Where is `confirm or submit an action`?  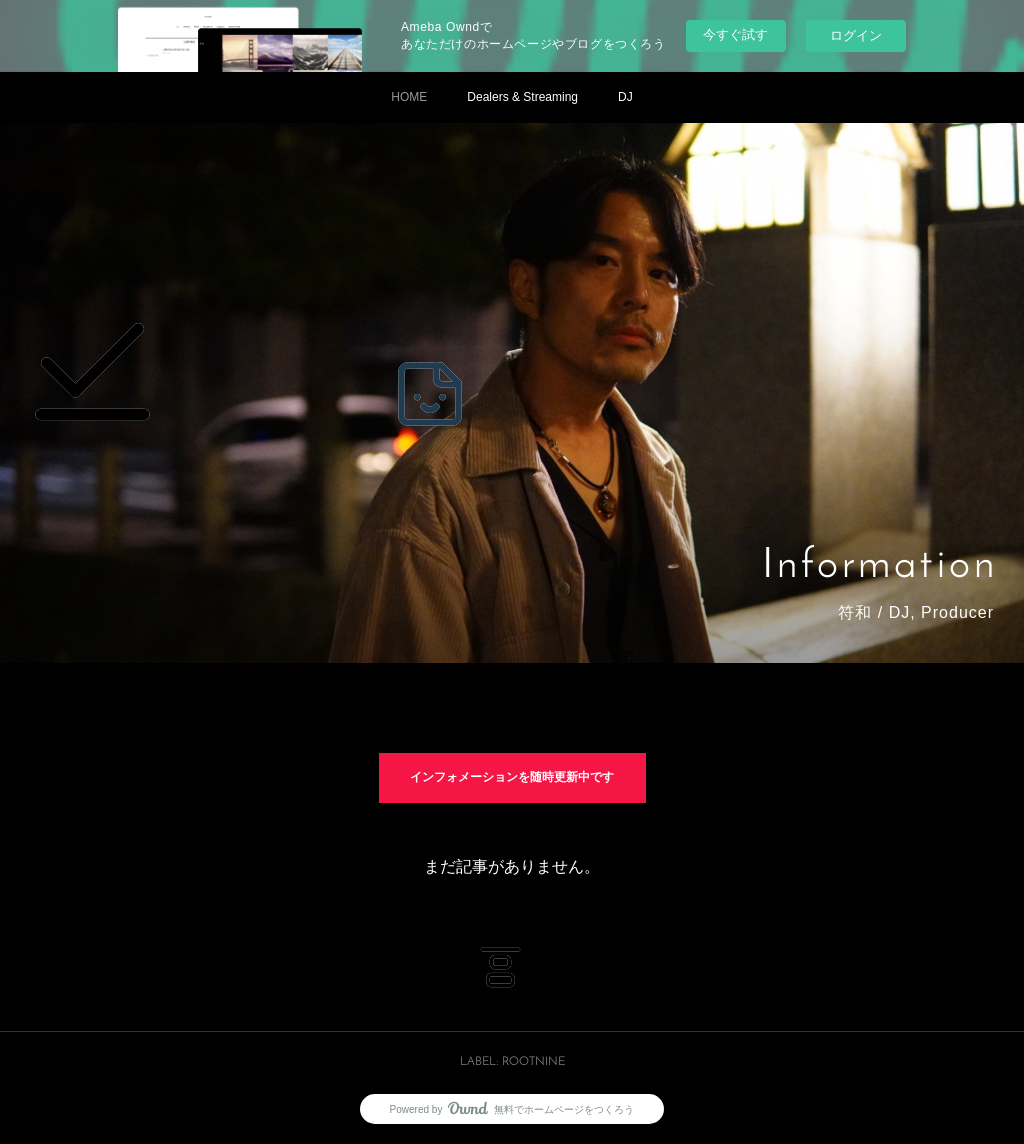
confirm or submit an action is located at coordinates (92, 374).